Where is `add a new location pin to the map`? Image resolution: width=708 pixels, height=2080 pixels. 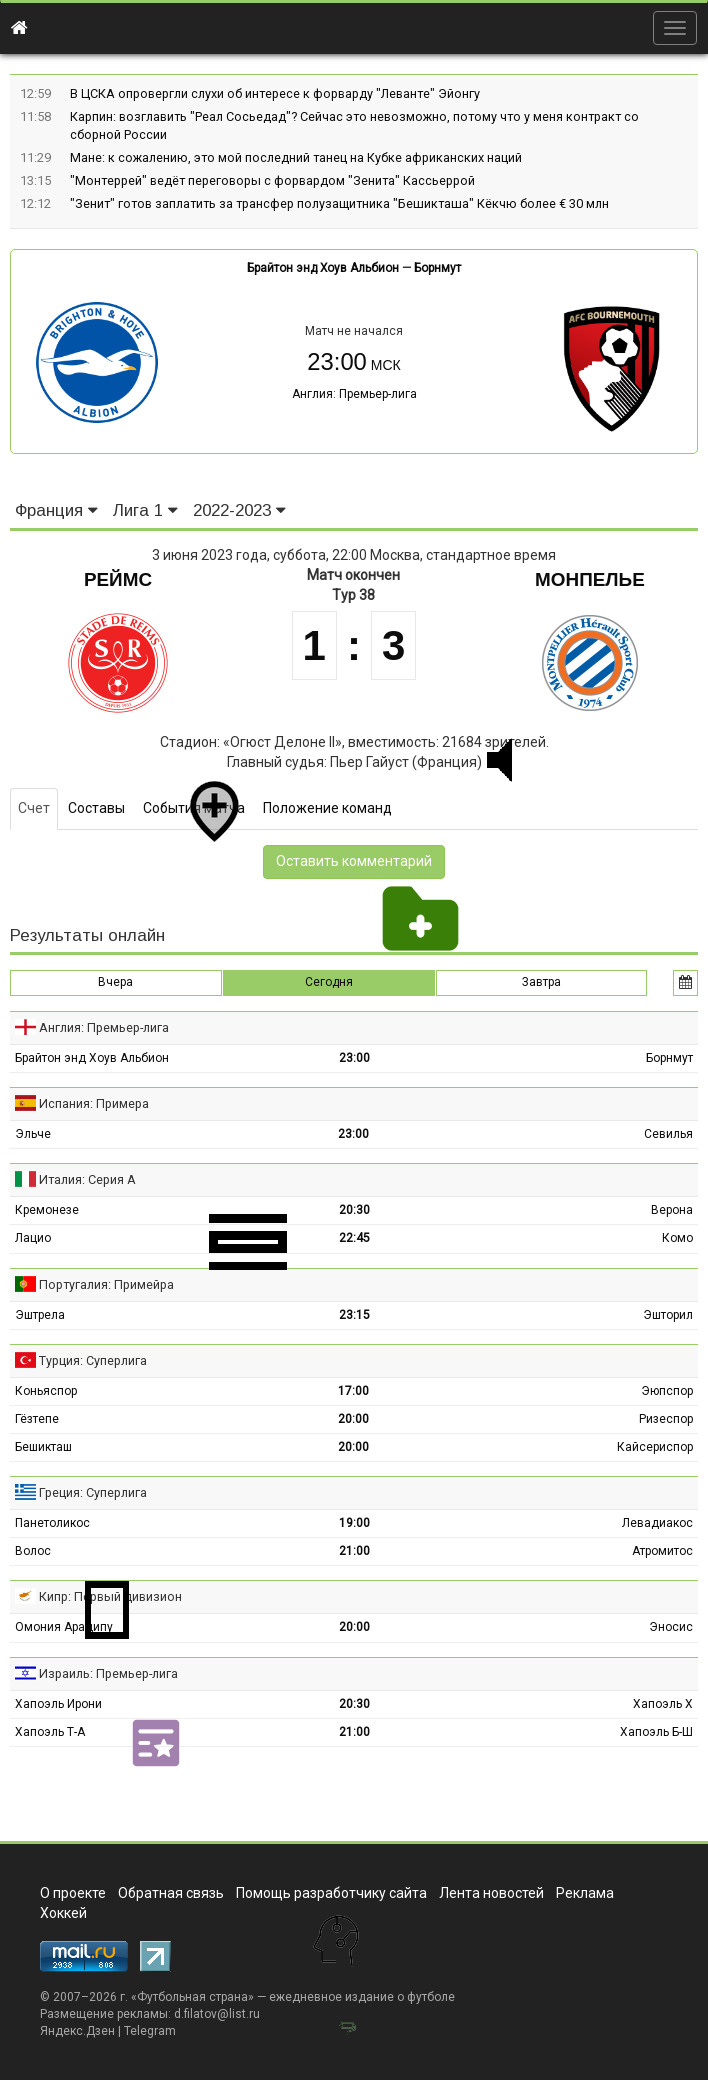 add a new location pin to the map is located at coordinates (214, 811).